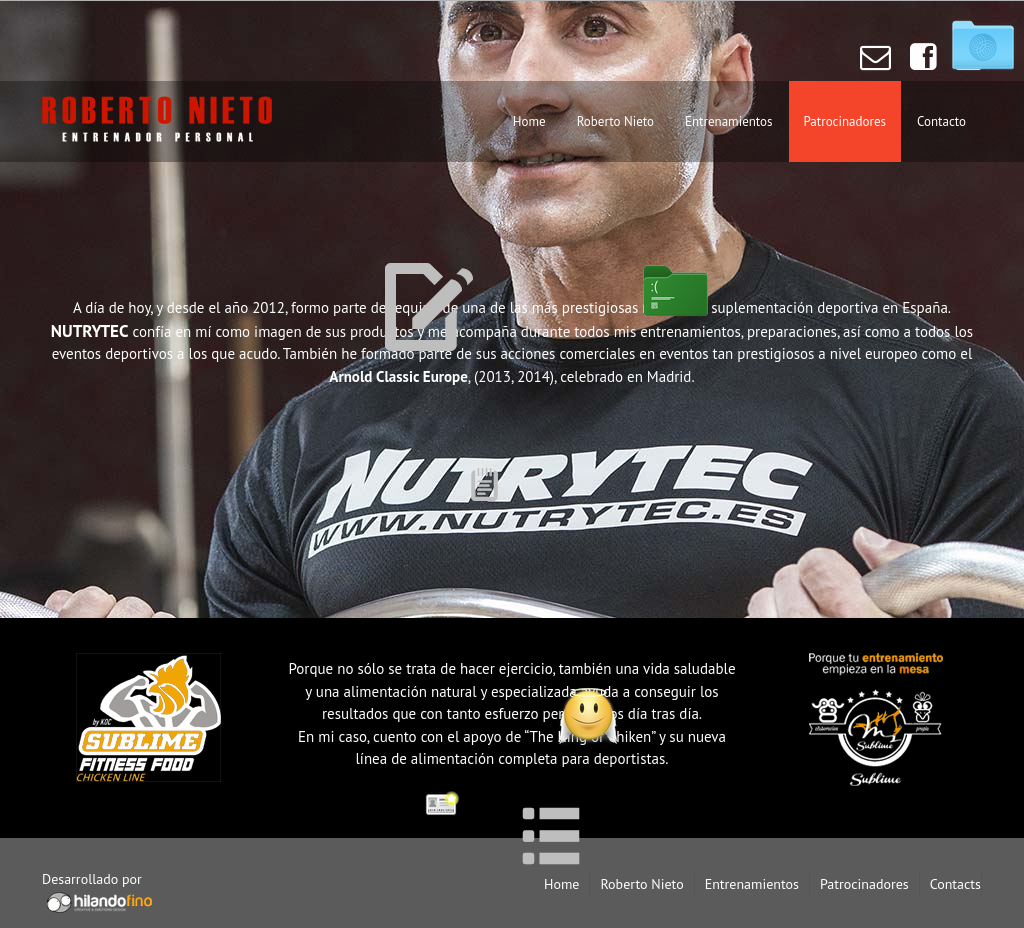 Image resolution: width=1024 pixels, height=928 pixels. Describe the element at coordinates (551, 836) in the screenshot. I see `switch to list view` at that location.